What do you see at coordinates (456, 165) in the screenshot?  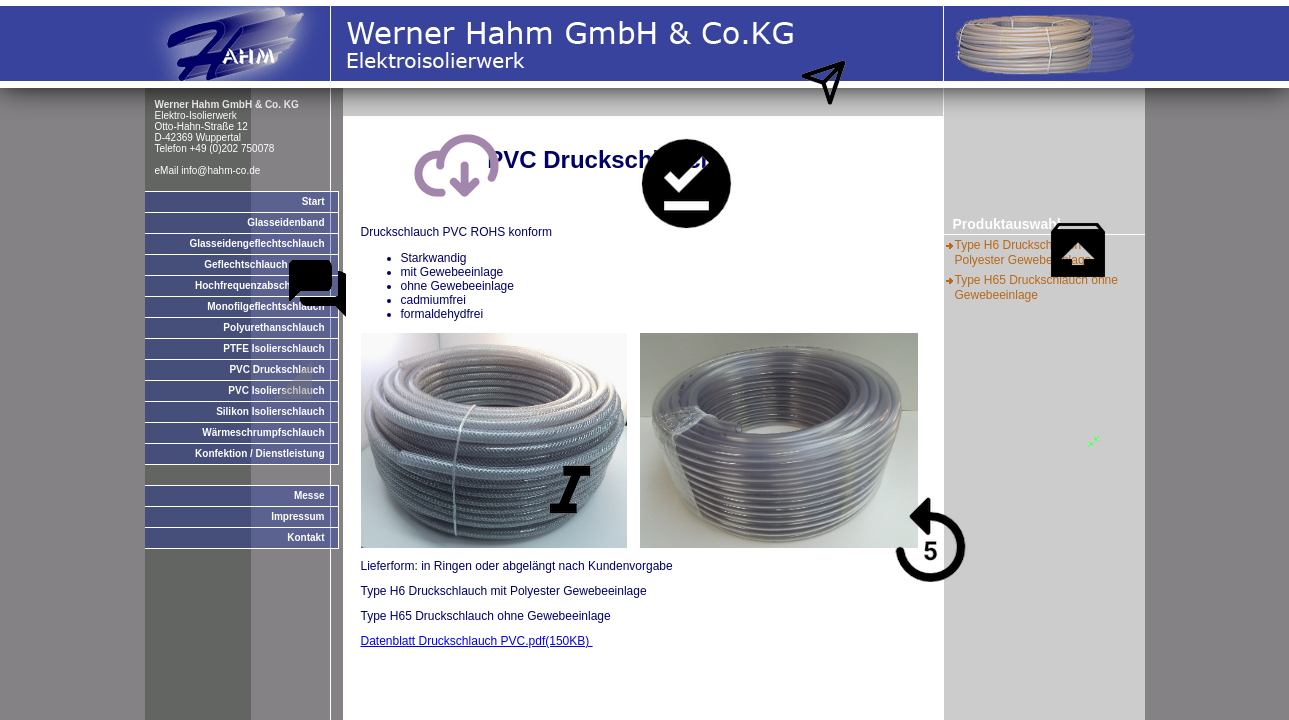 I see `download from cloud storage` at bounding box center [456, 165].